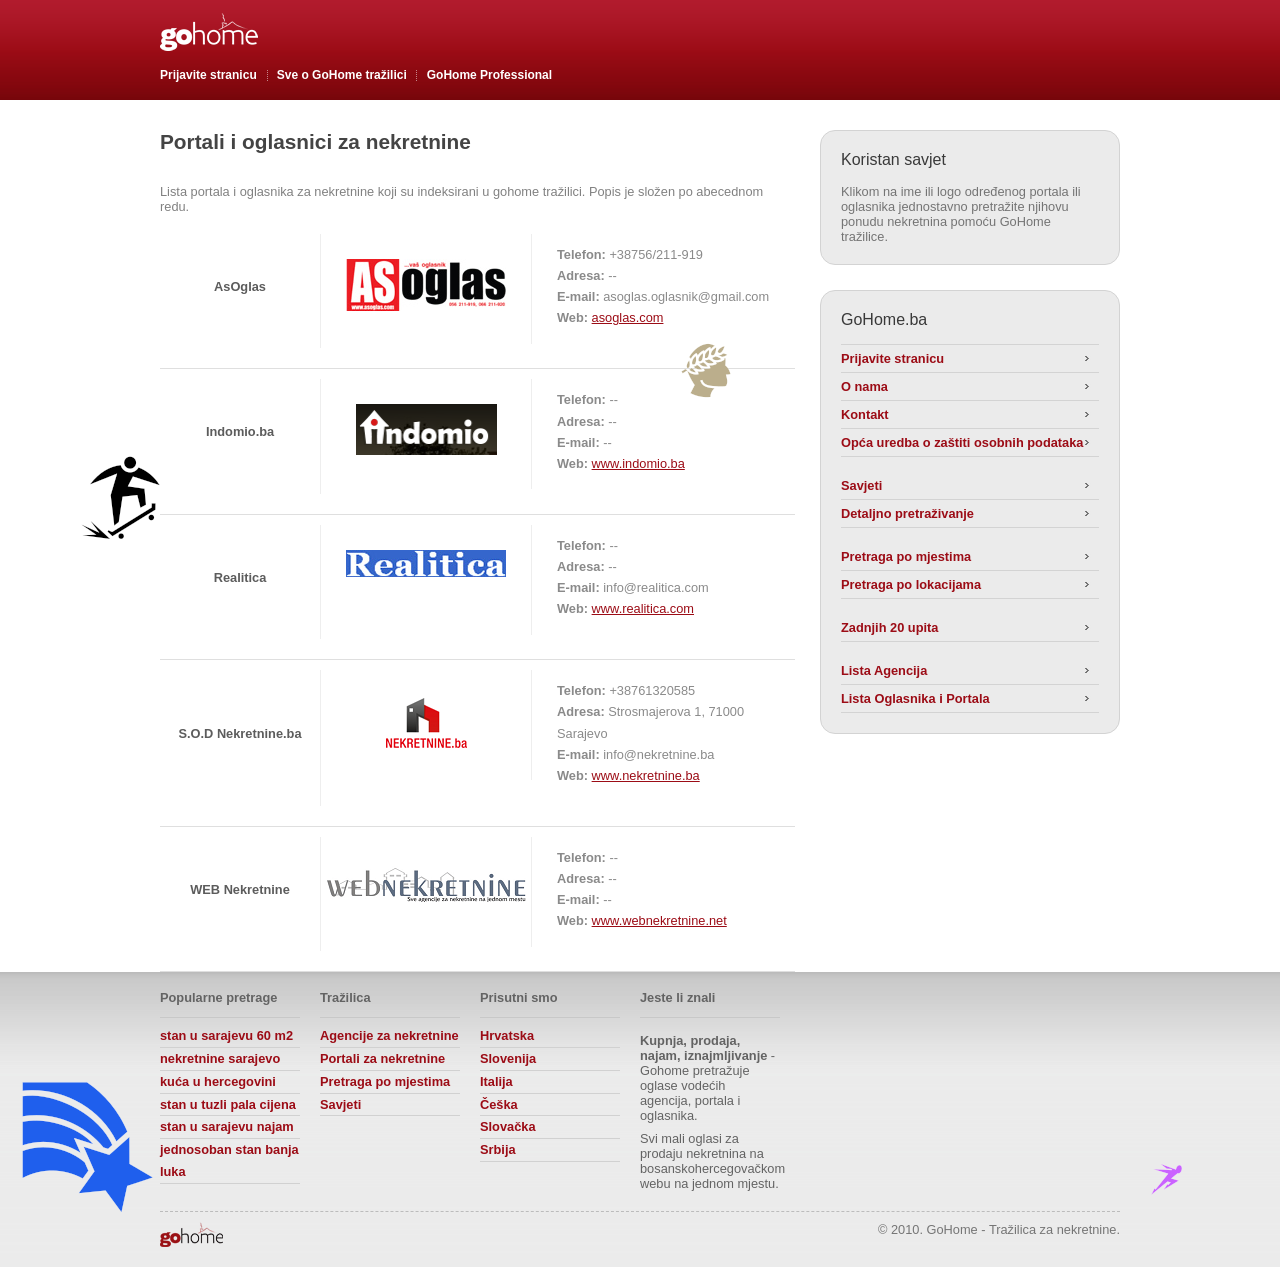 The image size is (1280, 1267). What do you see at coordinates (1166, 1179) in the screenshot?
I see `activate sprint or run mode` at bounding box center [1166, 1179].